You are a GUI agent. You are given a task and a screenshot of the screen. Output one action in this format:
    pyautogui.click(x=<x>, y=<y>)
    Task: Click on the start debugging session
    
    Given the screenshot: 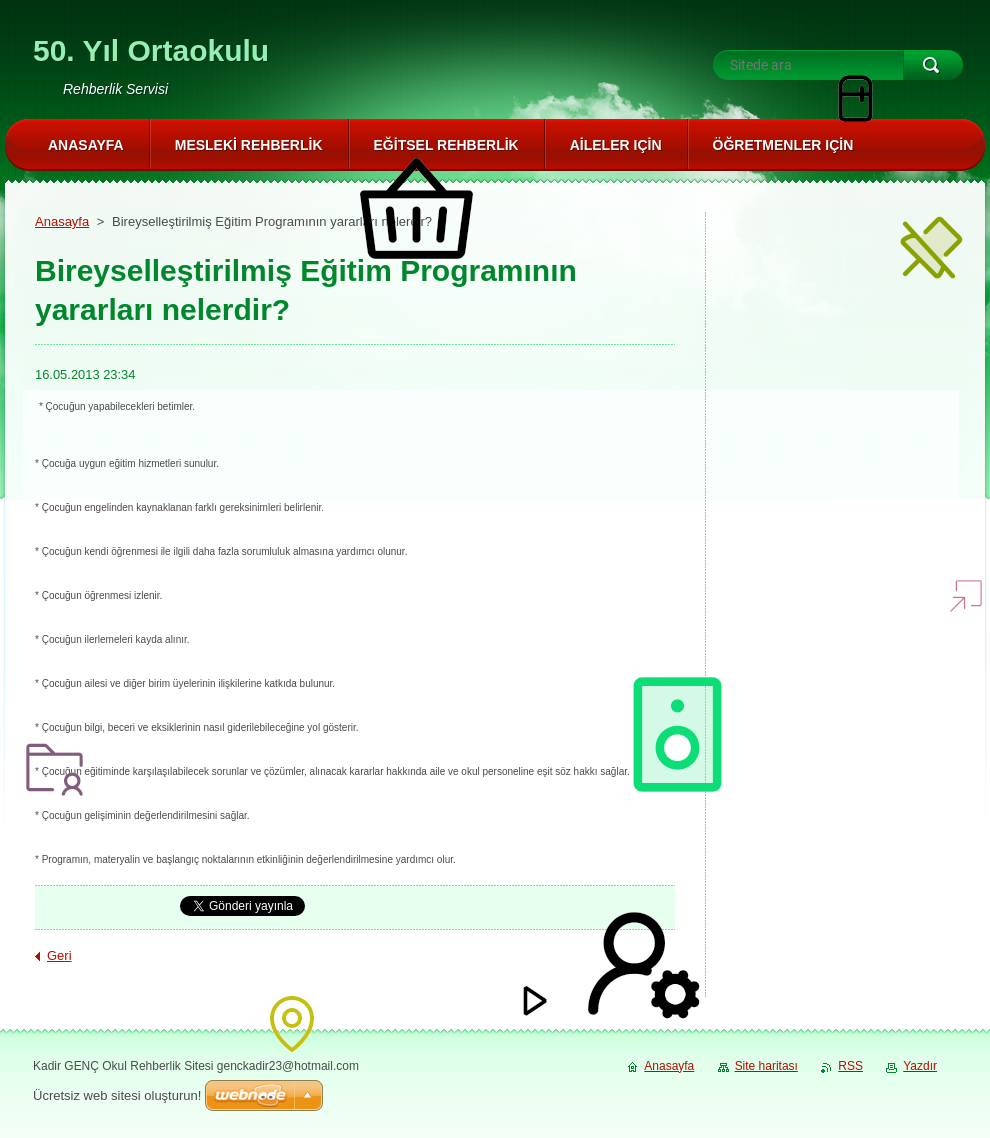 What is the action you would take?
    pyautogui.click(x=533, y=1000)
    